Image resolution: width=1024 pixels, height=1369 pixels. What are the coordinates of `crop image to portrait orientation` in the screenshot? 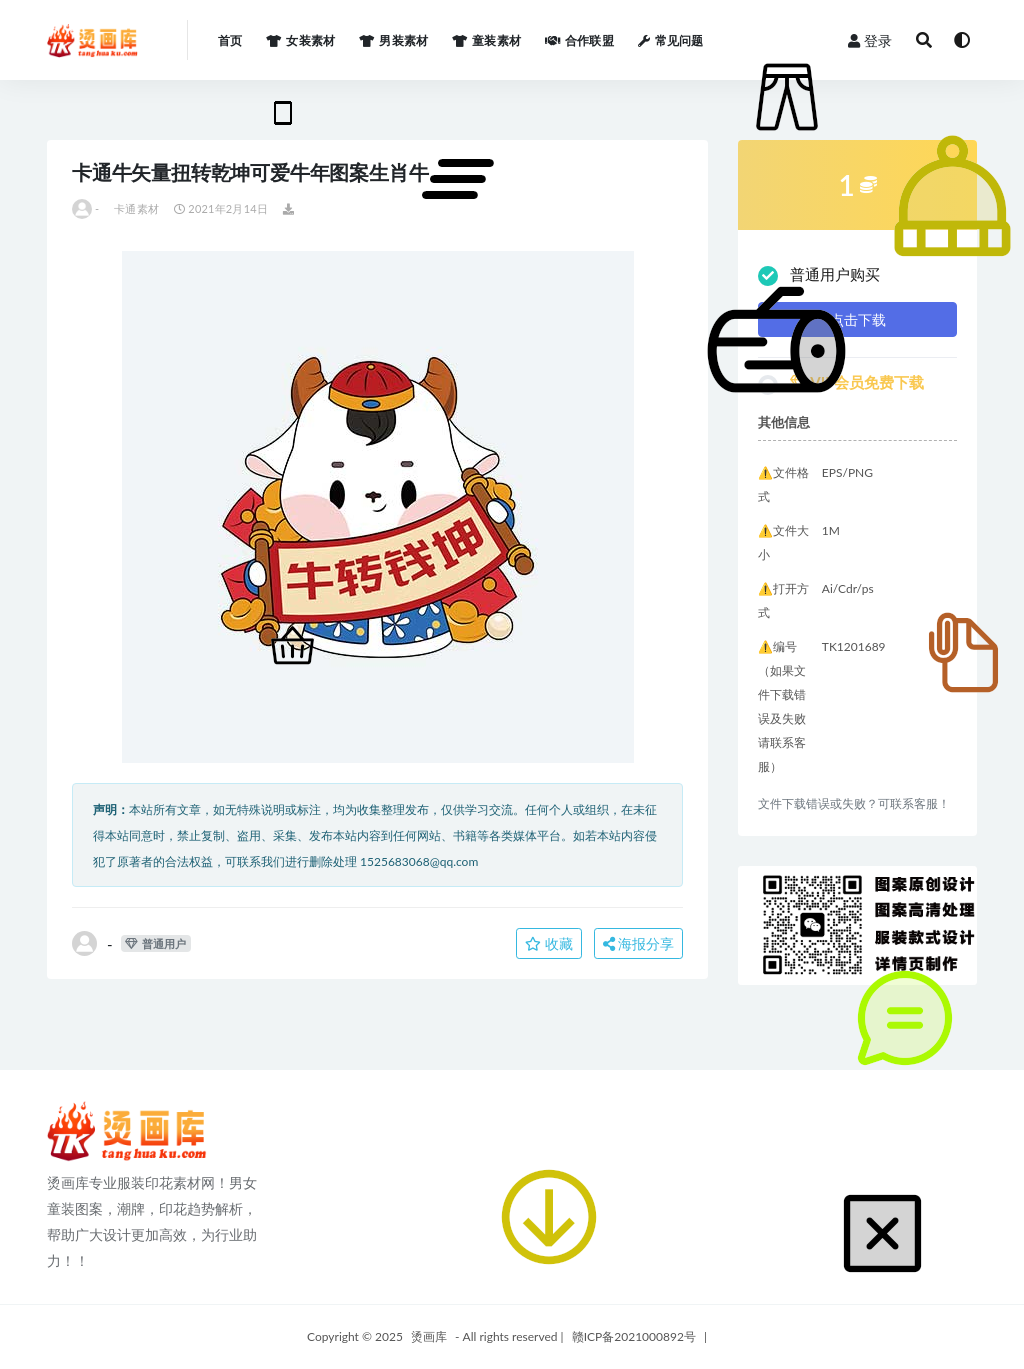 It's located at (283, 113).